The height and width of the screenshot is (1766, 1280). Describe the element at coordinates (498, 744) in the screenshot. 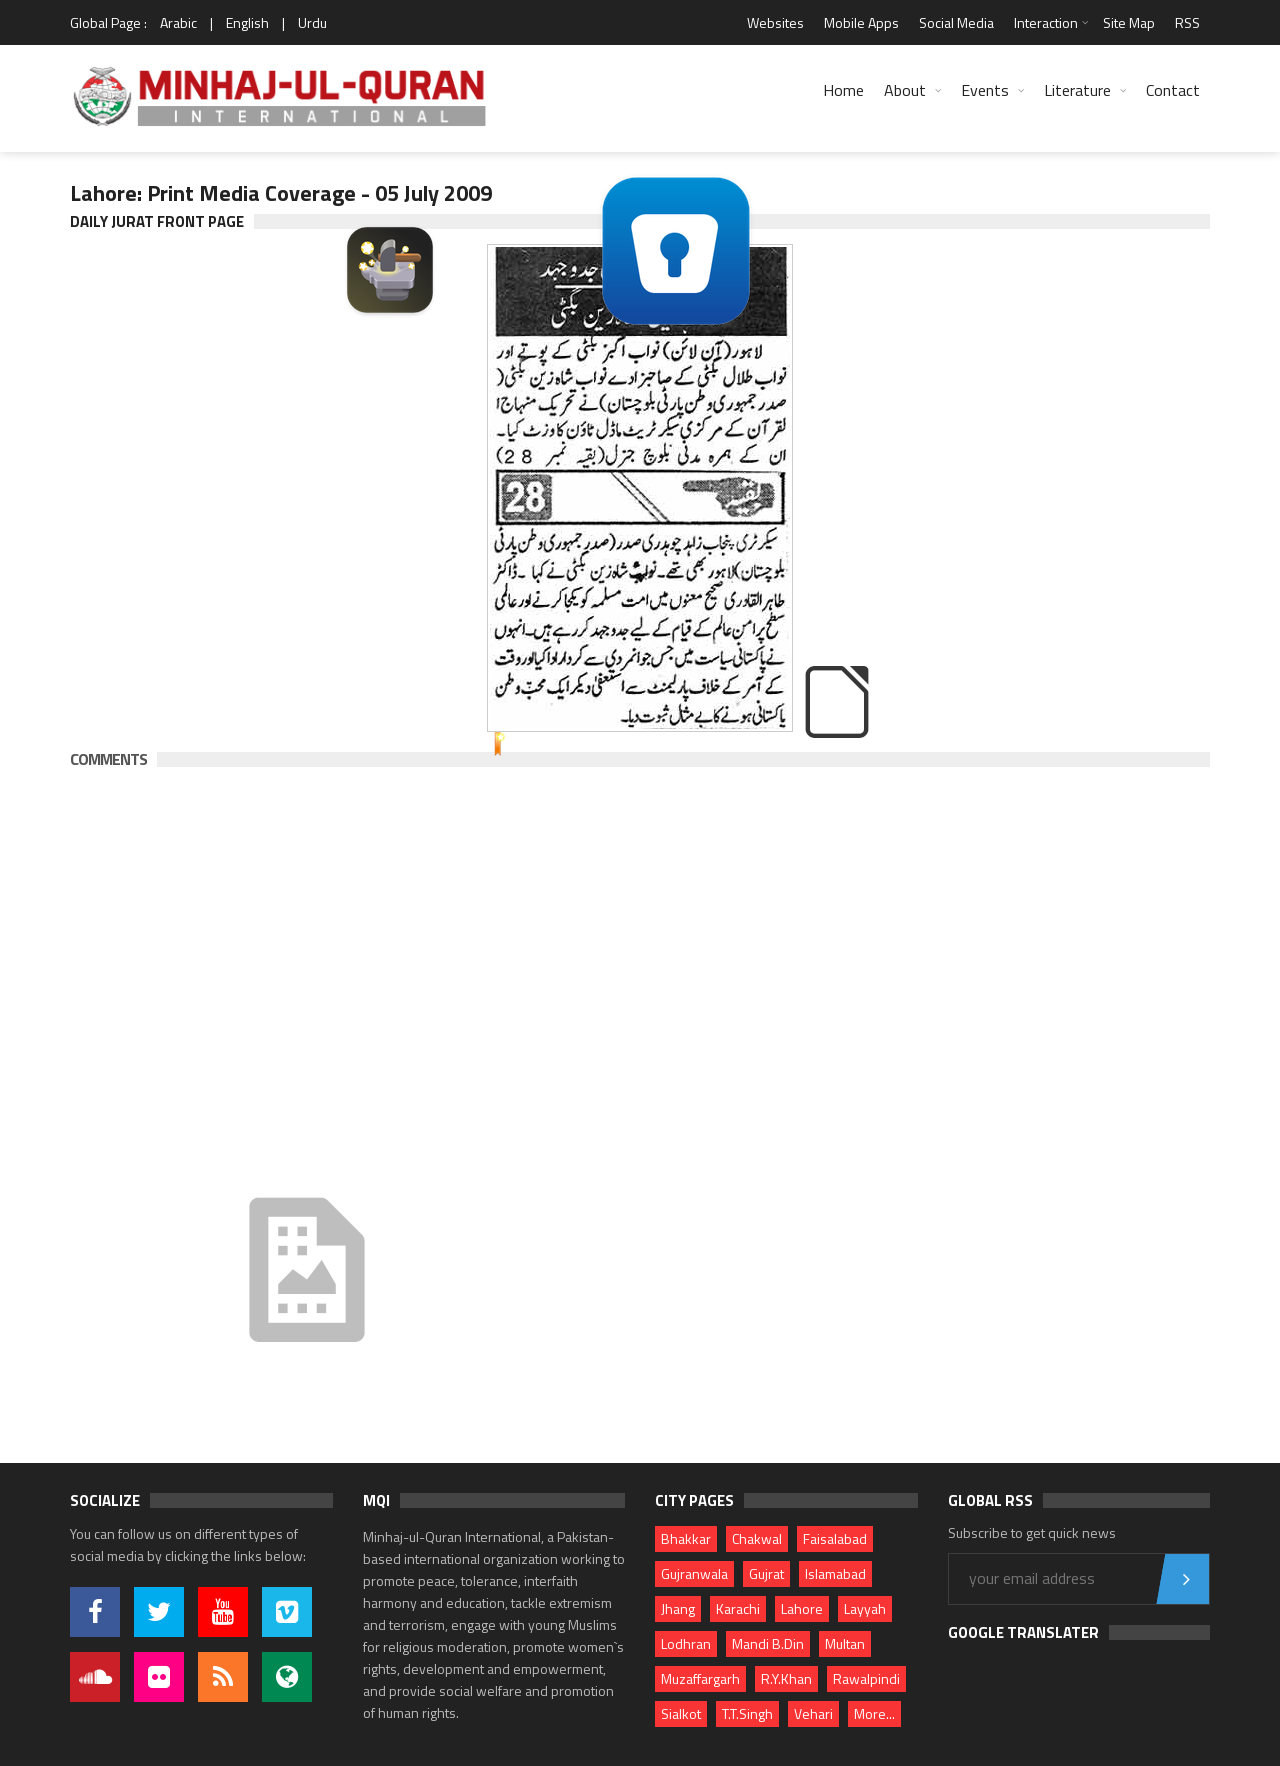

I see `add a new bookmark` at that location.